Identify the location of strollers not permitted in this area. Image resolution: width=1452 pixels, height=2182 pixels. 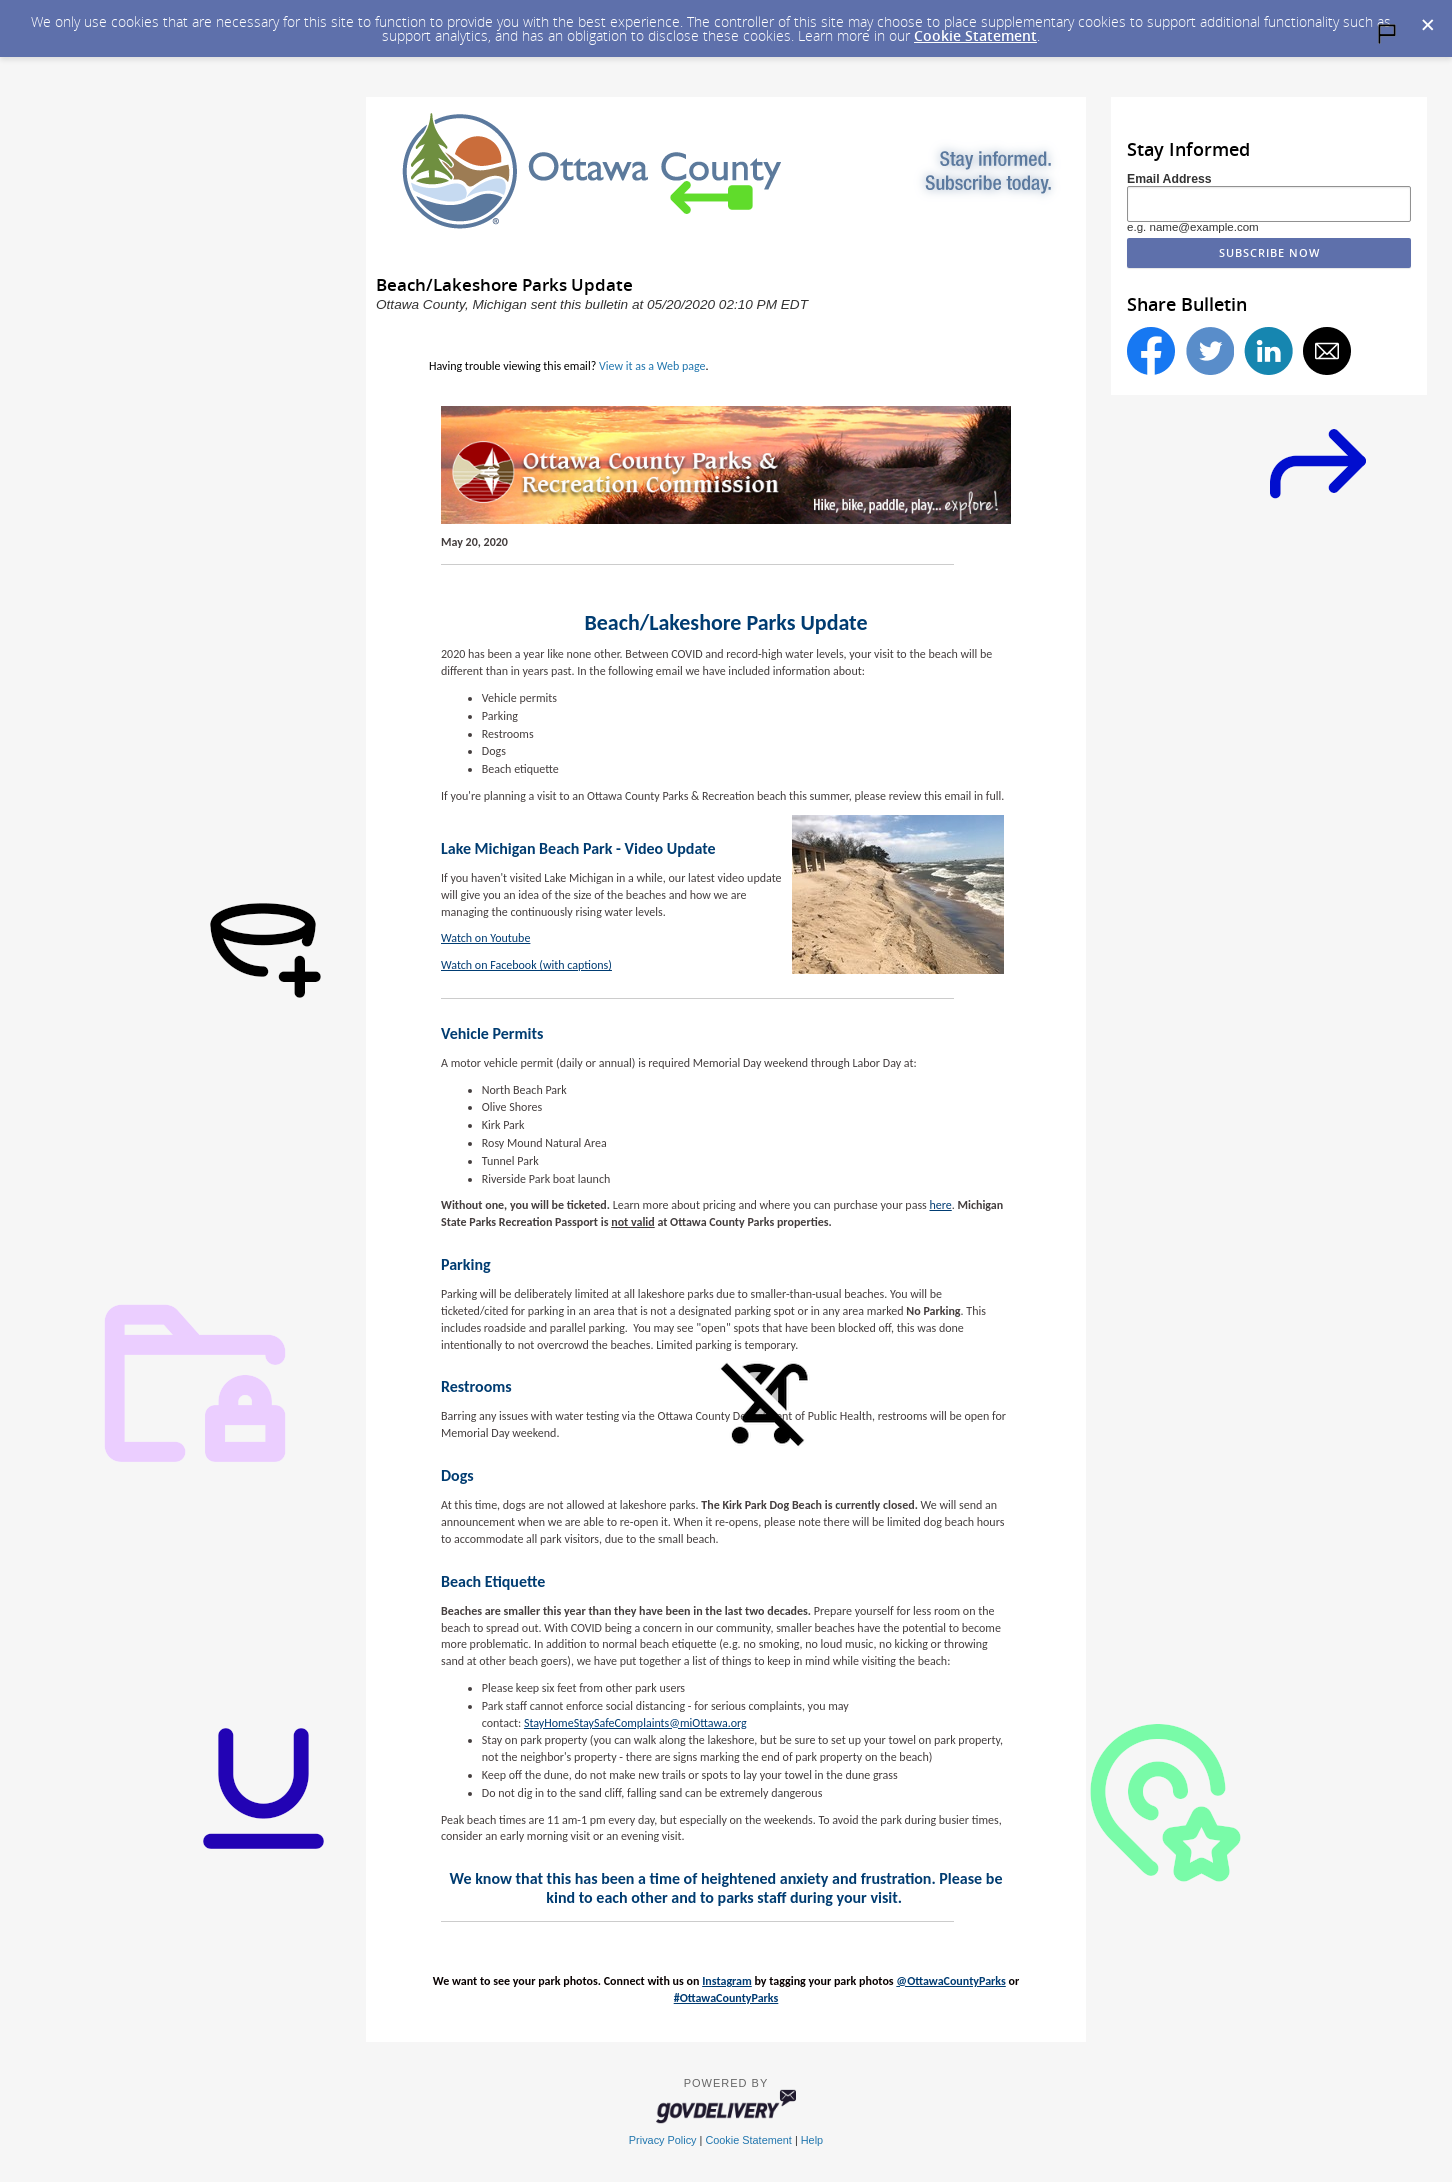
(765, 1401).